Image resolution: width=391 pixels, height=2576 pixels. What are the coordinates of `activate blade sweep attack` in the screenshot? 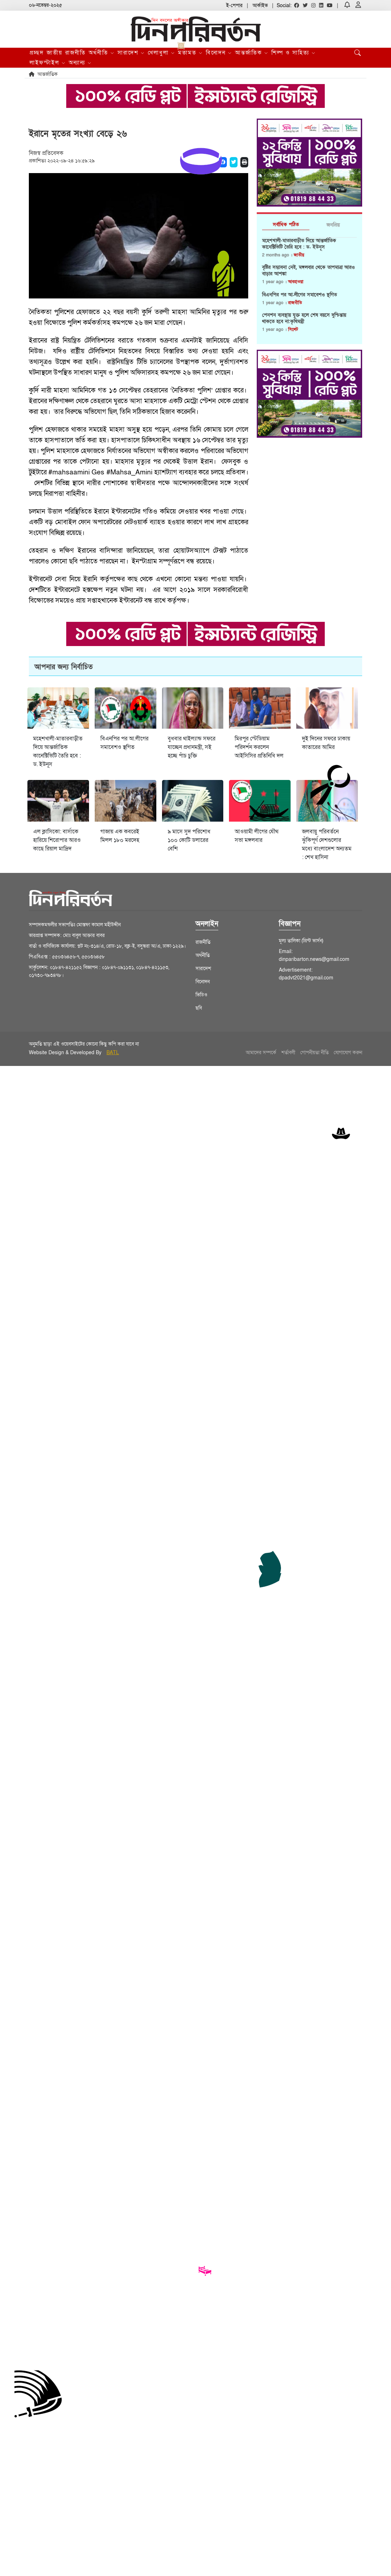 It's located at (38, 2394).